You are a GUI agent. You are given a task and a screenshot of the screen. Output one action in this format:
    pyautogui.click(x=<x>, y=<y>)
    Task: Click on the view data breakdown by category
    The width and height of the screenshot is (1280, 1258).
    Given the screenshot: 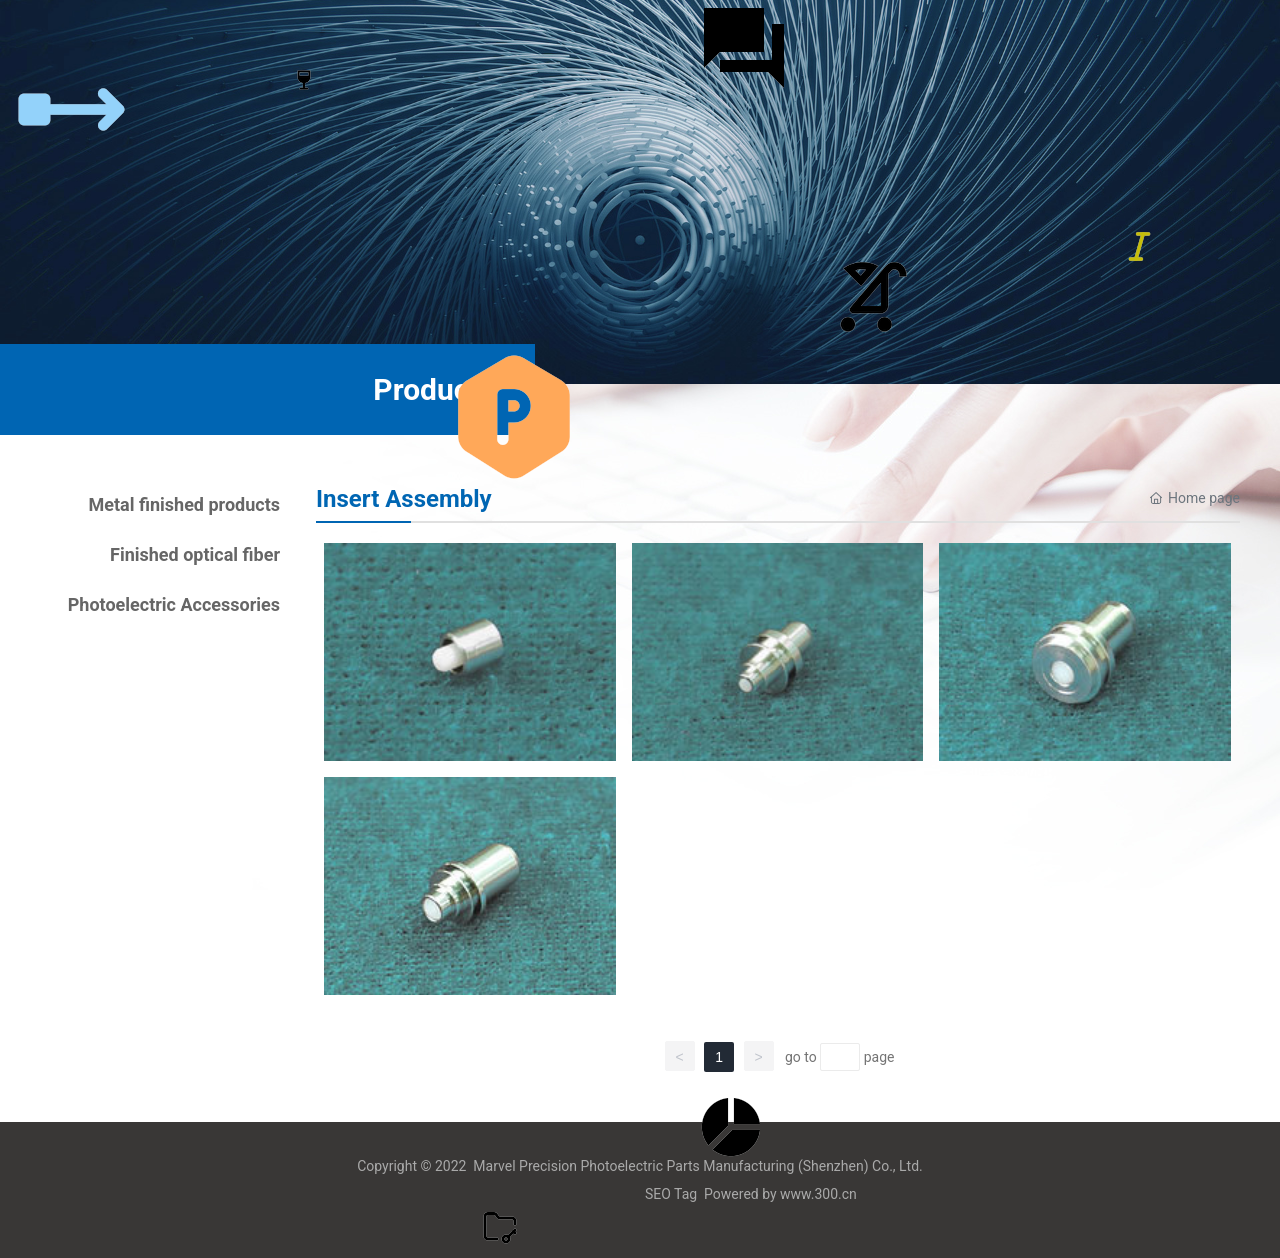 What is the action you would take?
    pyautogui.click(x=731, y=1127)
    